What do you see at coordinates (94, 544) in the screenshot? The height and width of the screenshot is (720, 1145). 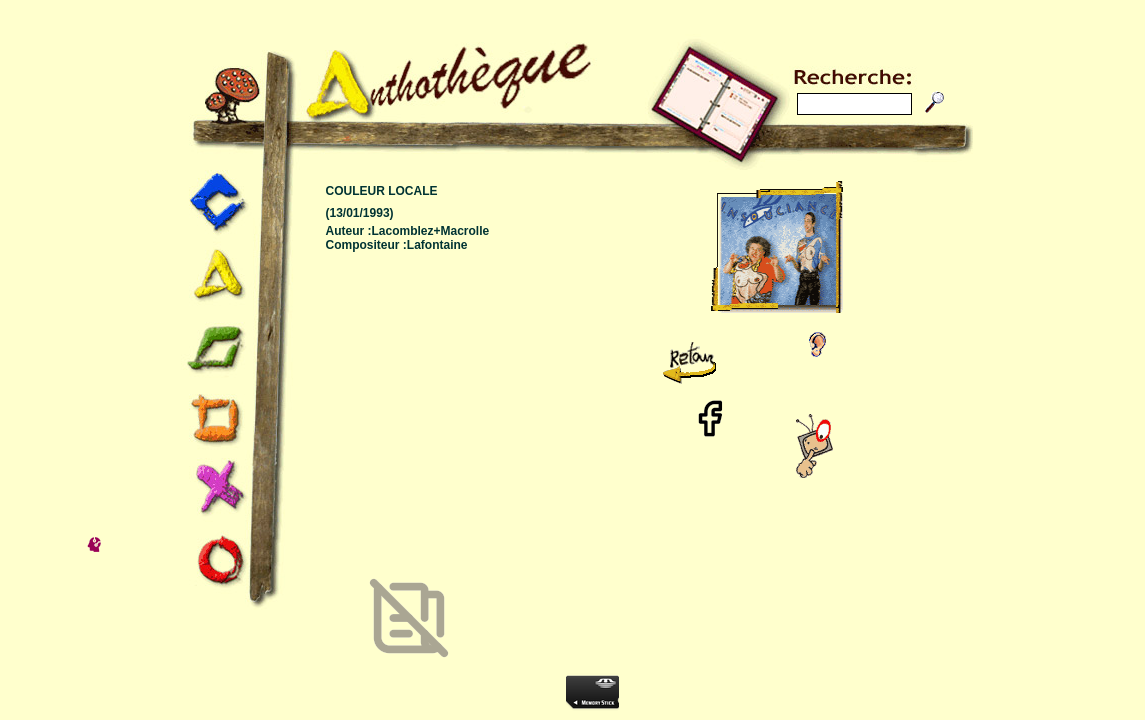 I see `access AI or machine learning features` at bounding box center [94, 544].